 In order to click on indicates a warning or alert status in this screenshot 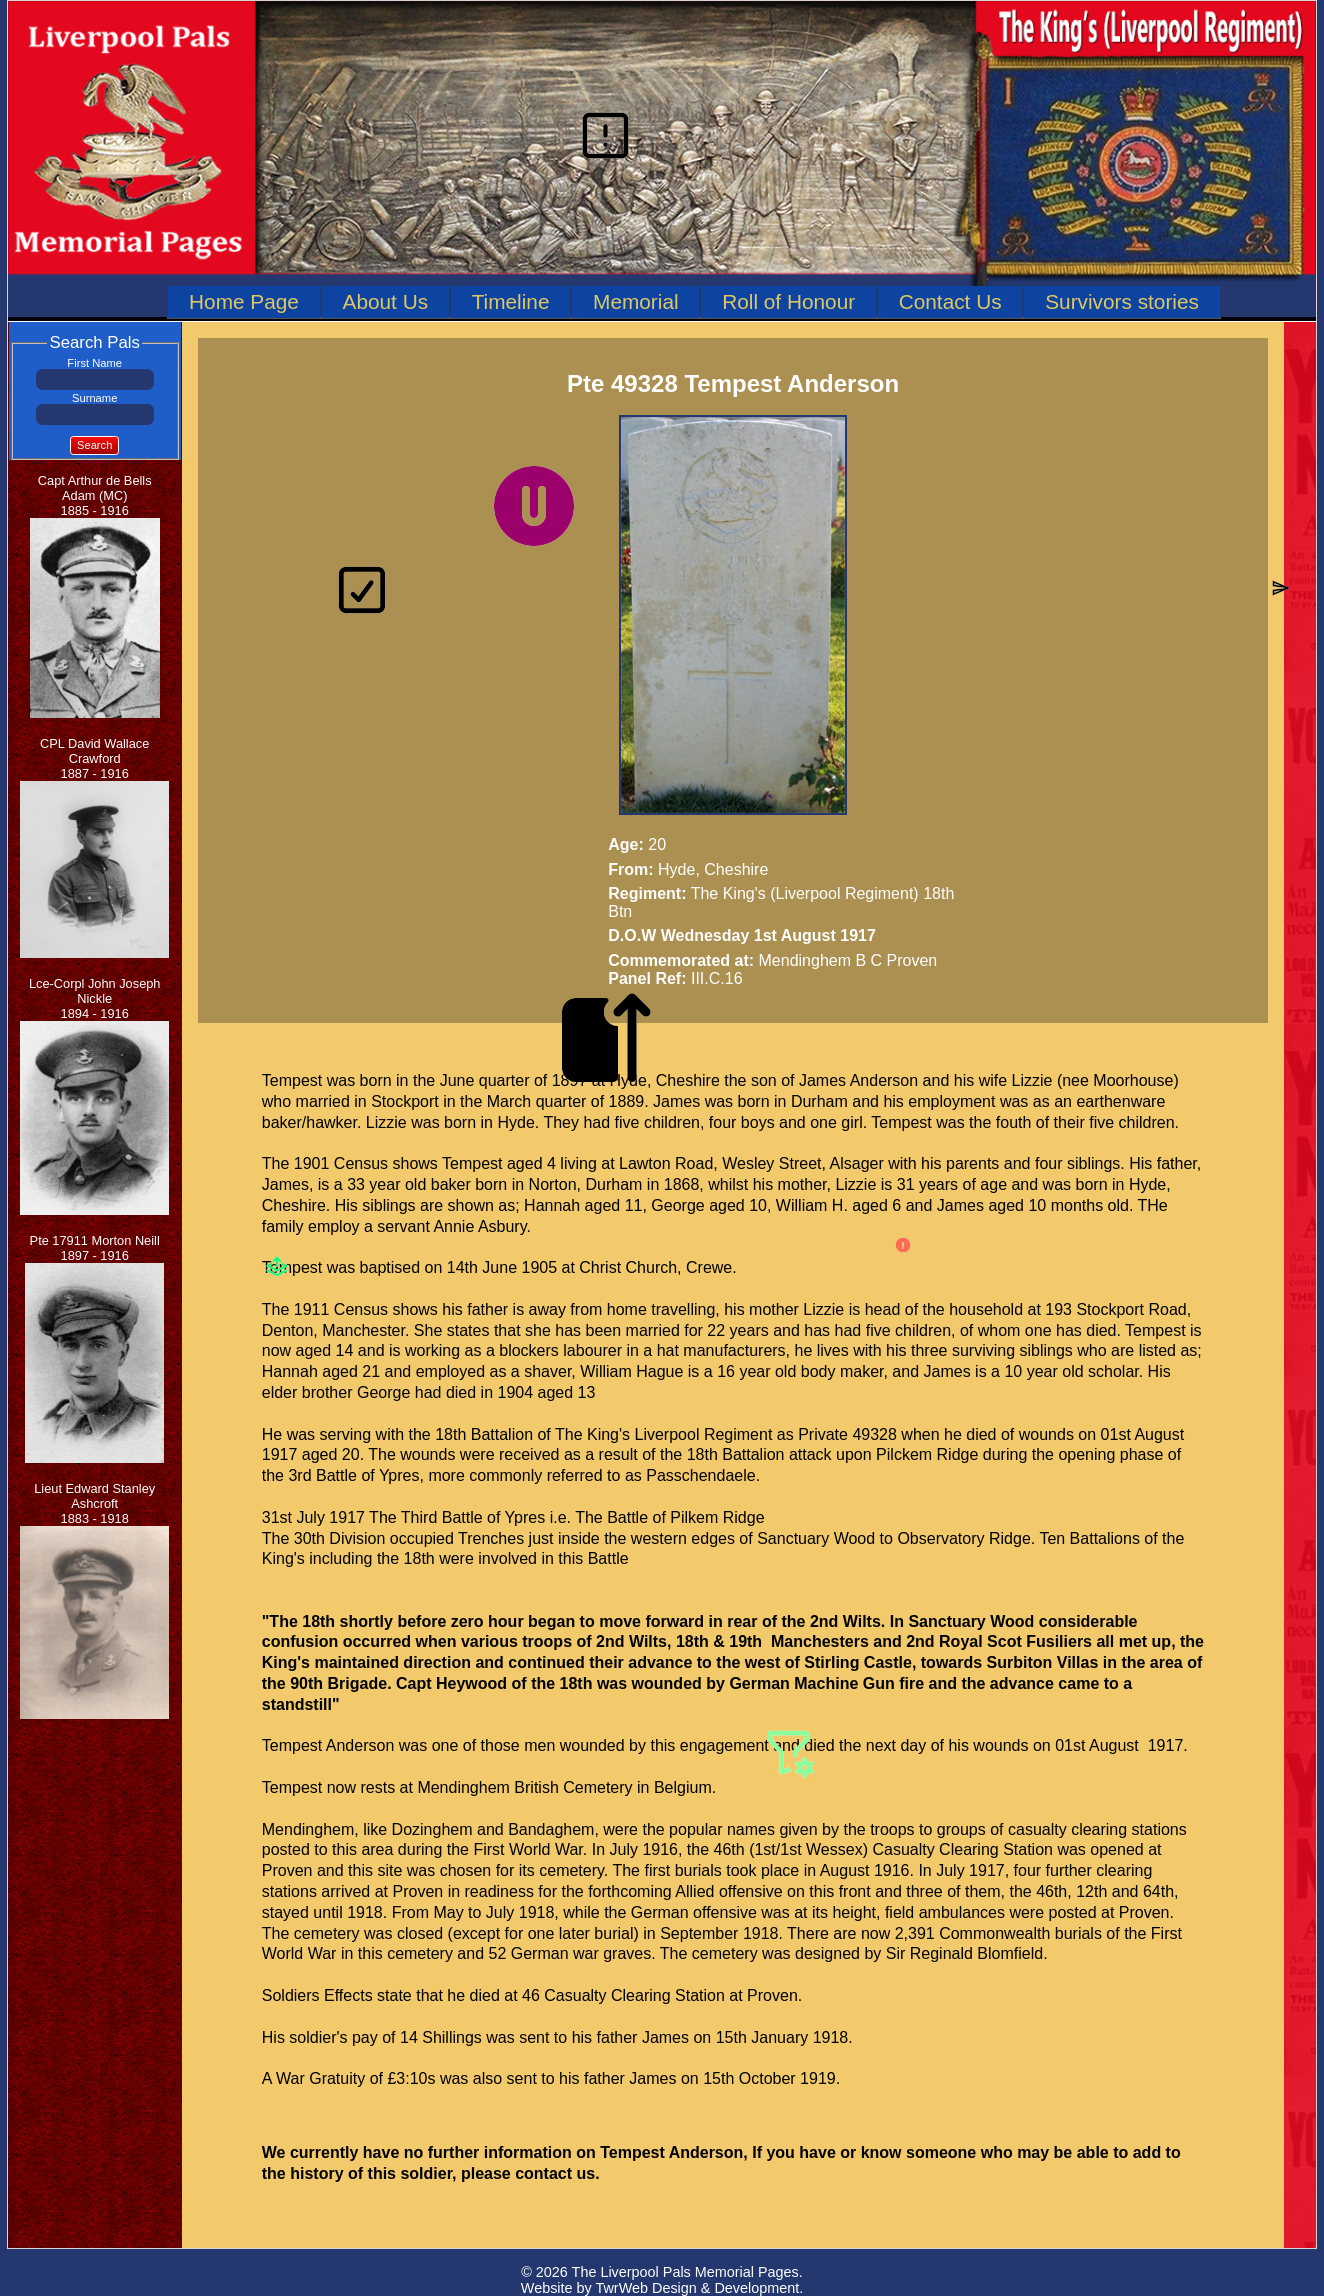, I will do `click(605, 135)`.